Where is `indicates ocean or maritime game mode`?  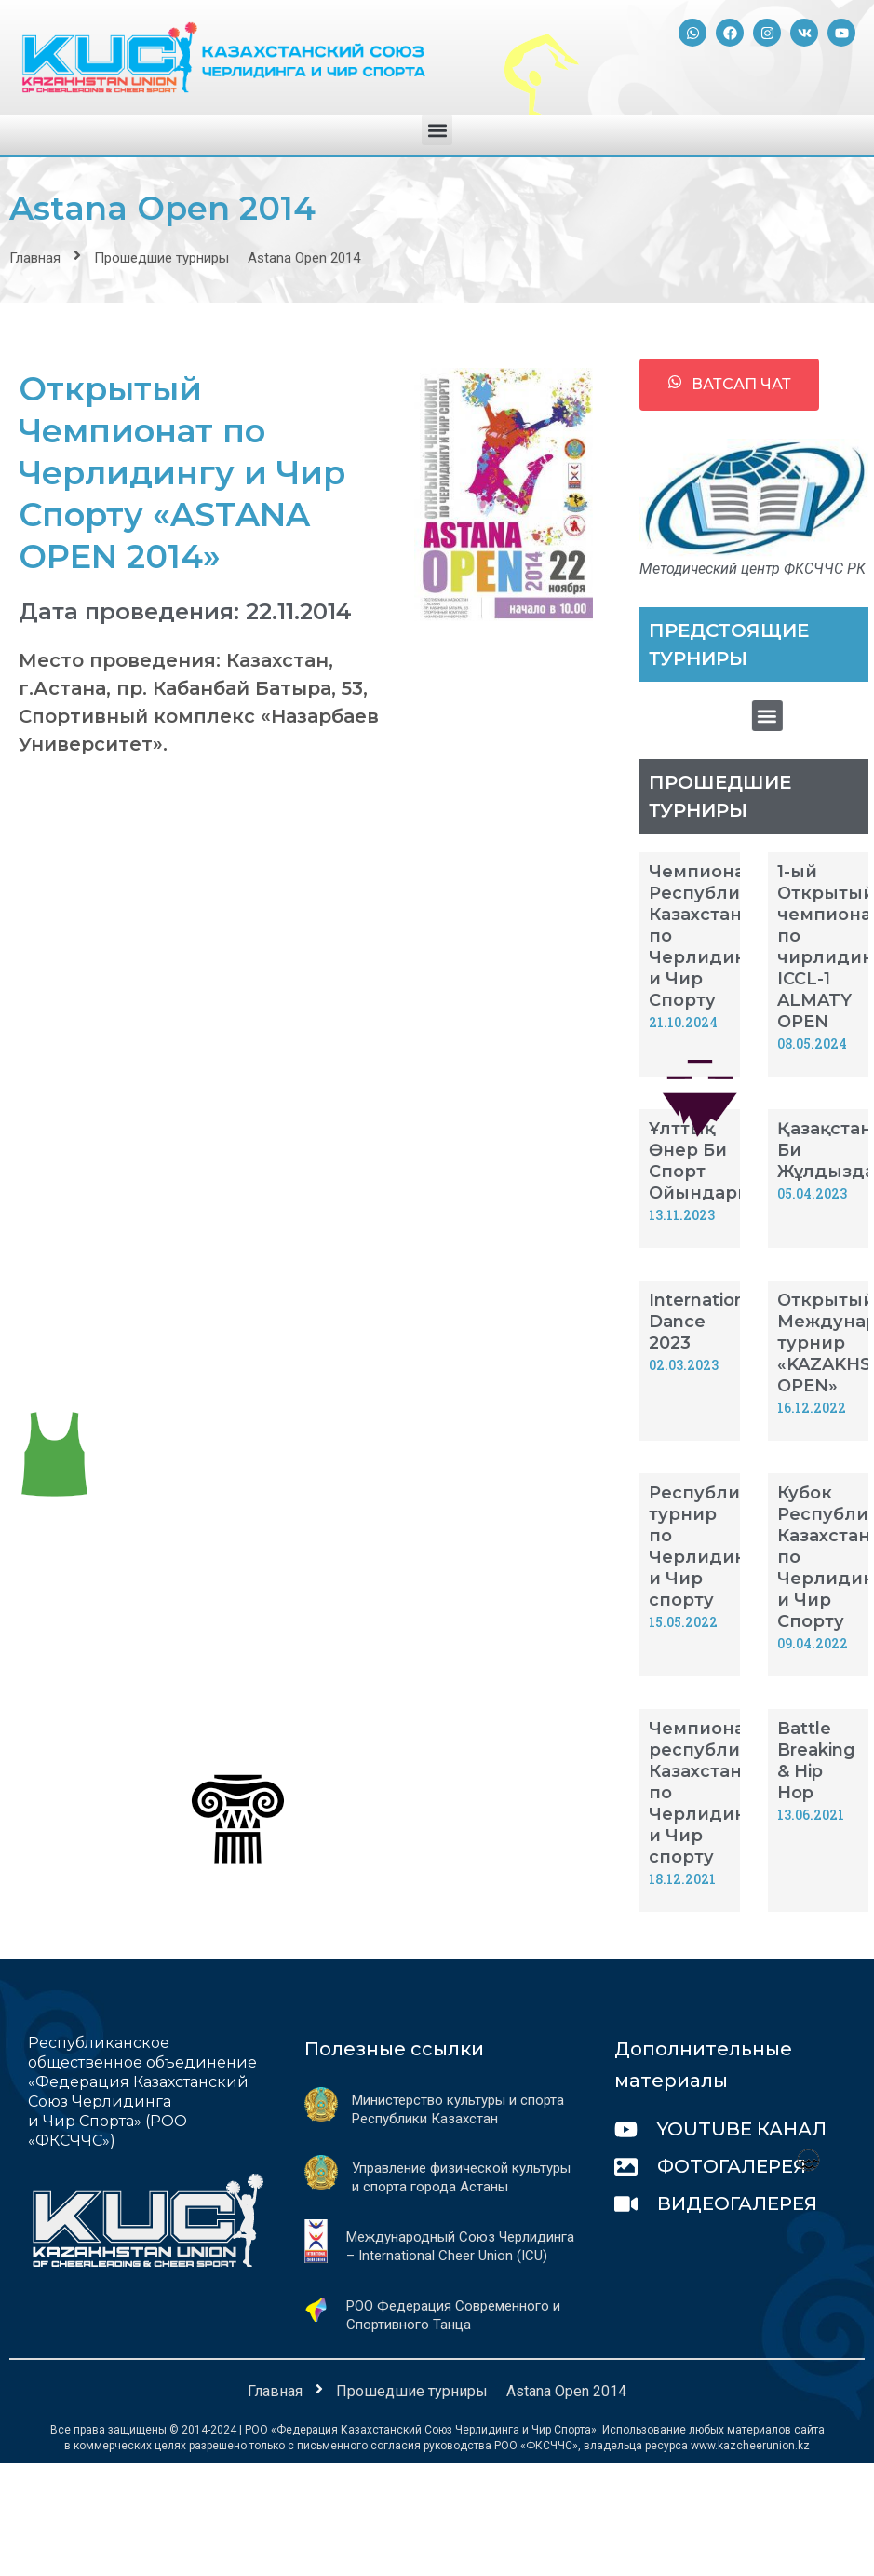 indicates ocean or maritime game mode is located at coordinates (808, 2160).